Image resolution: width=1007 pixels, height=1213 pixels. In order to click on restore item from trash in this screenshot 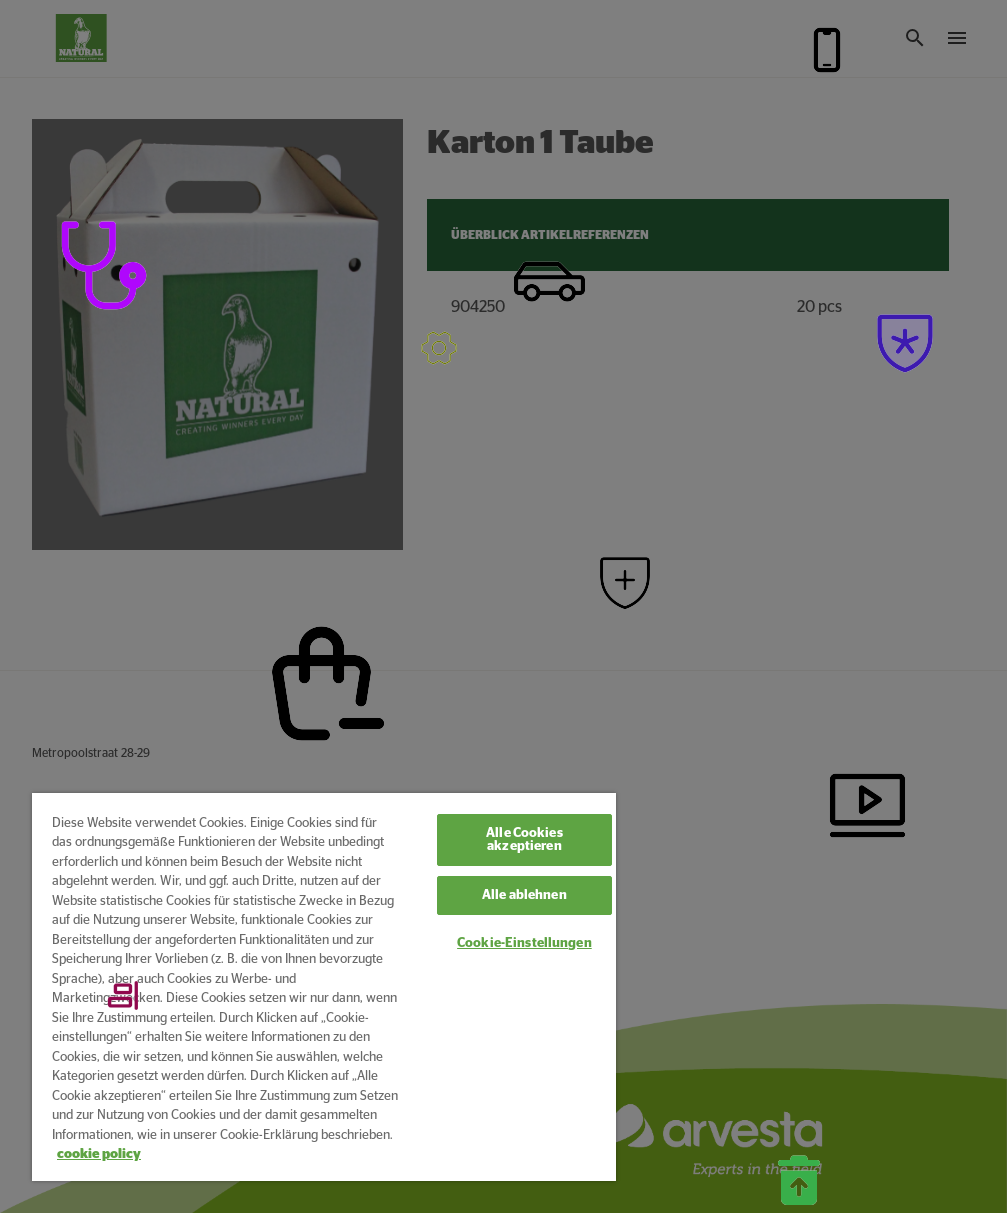, I will do `click(799, 1181)`.